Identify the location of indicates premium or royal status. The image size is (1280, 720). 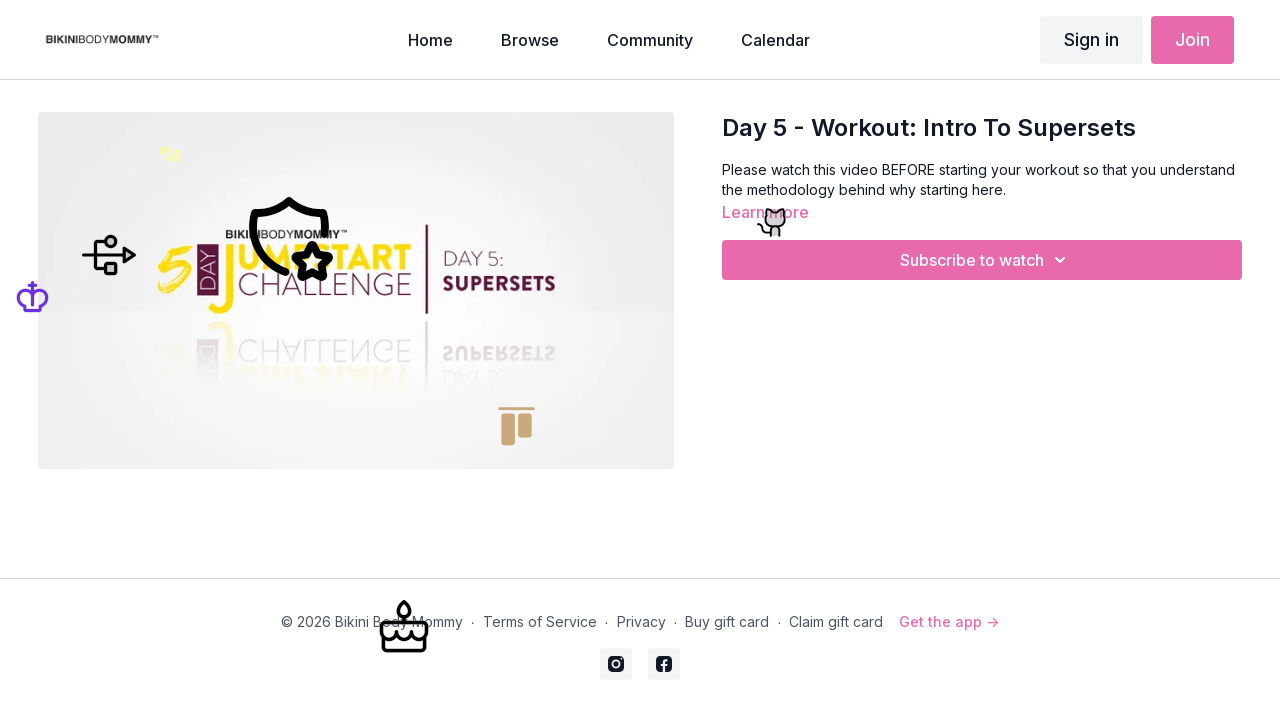
(32, 298).